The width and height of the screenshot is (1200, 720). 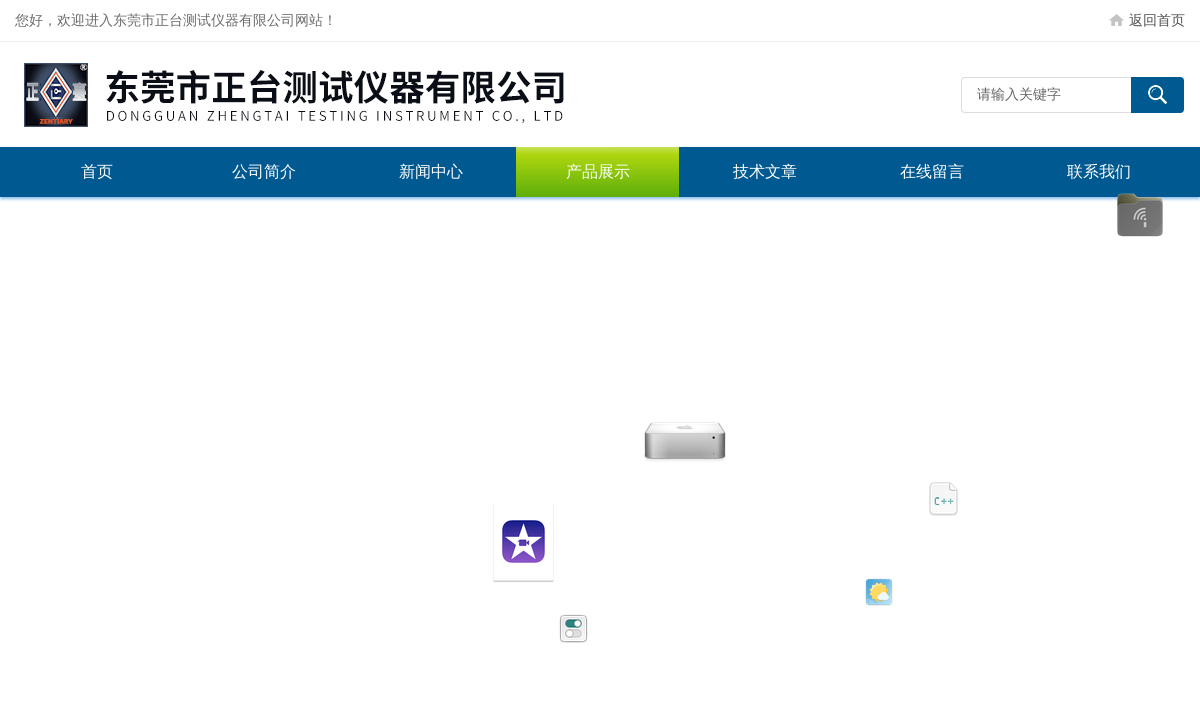 What do you see at coordinates (1140, 215) in the screenshot?
I see `open insync cloud sync folder` at bounding box center [1140, 215].